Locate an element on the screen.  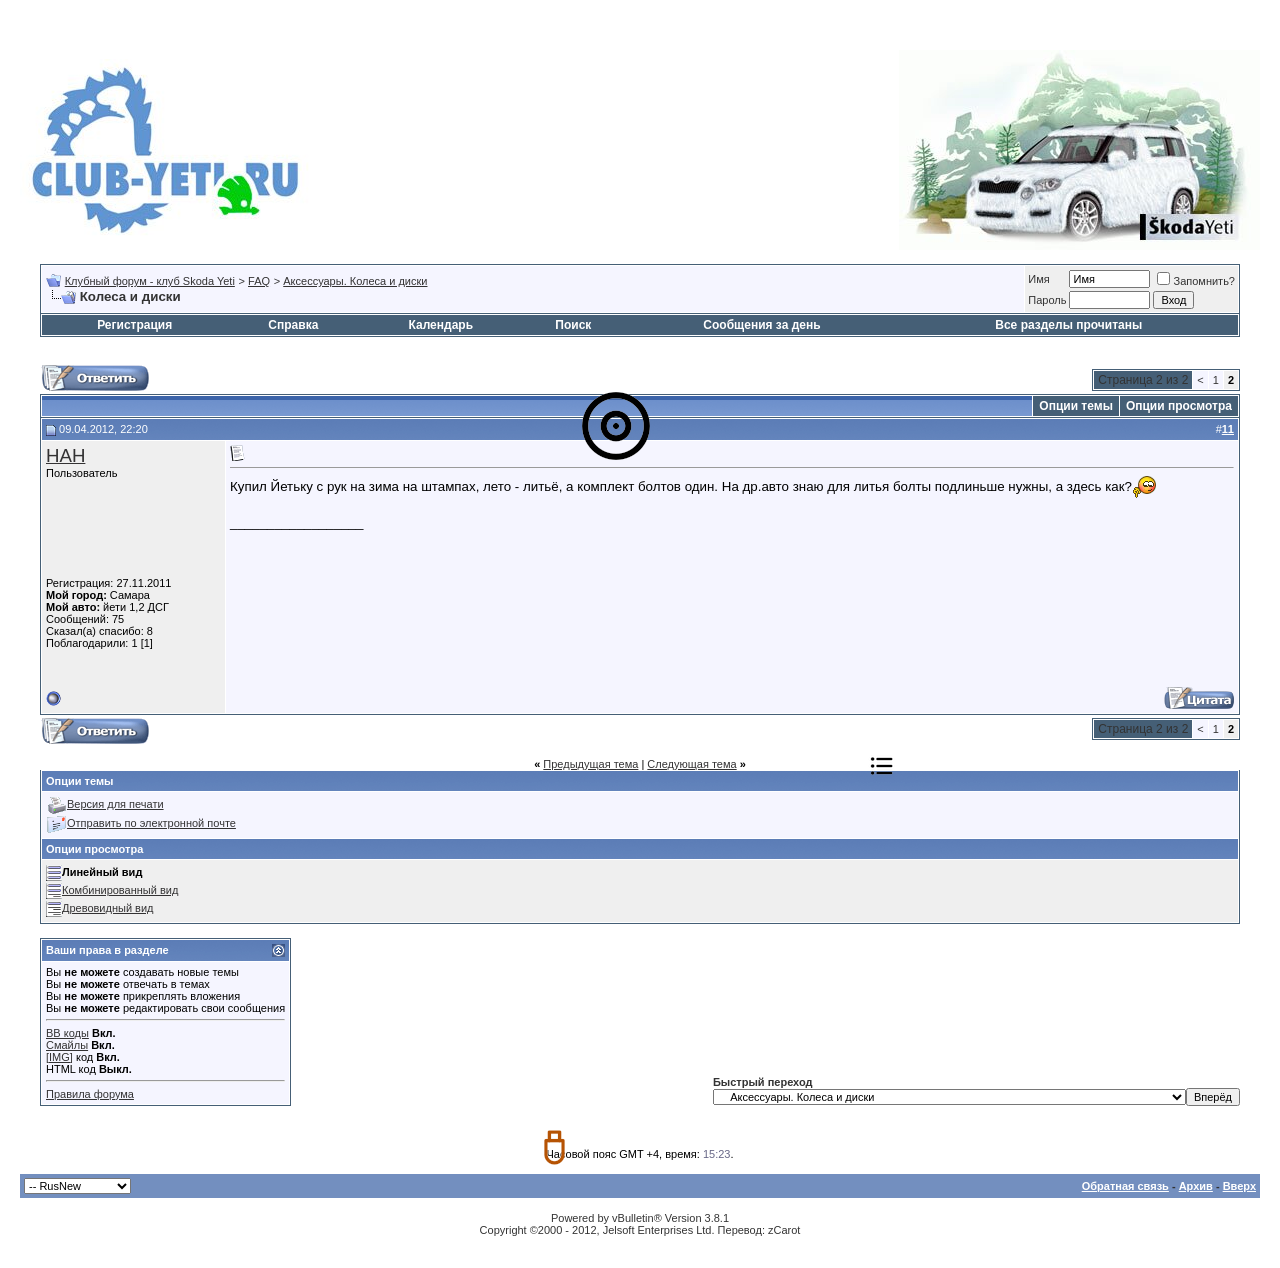
play or access music library is located at coordinates (616, 426).